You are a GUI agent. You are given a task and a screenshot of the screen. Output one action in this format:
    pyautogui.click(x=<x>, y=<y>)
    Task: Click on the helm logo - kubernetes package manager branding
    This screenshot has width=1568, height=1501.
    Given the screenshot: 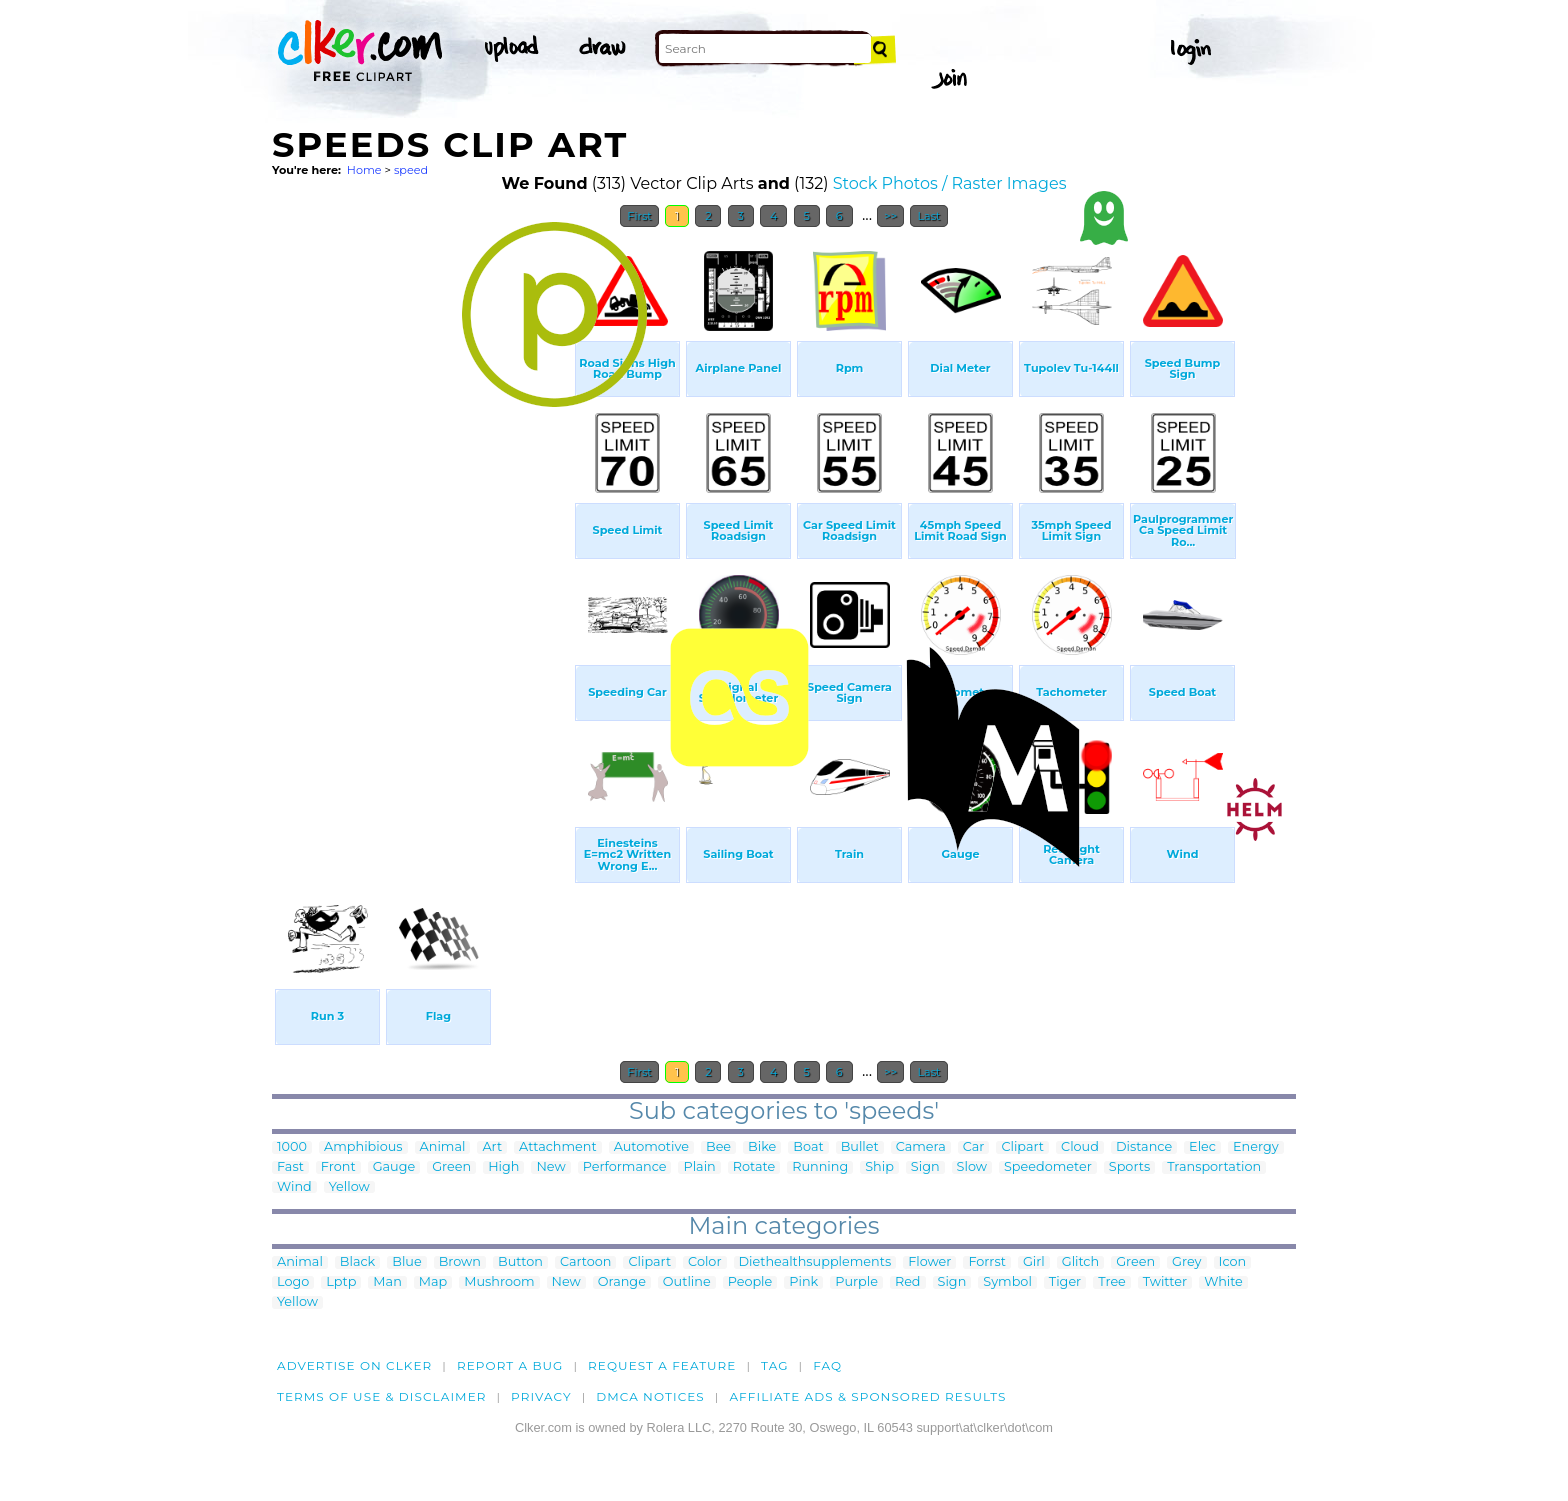 What is the action you would take?
    pyautogui.click(x=1254, y=809)
    